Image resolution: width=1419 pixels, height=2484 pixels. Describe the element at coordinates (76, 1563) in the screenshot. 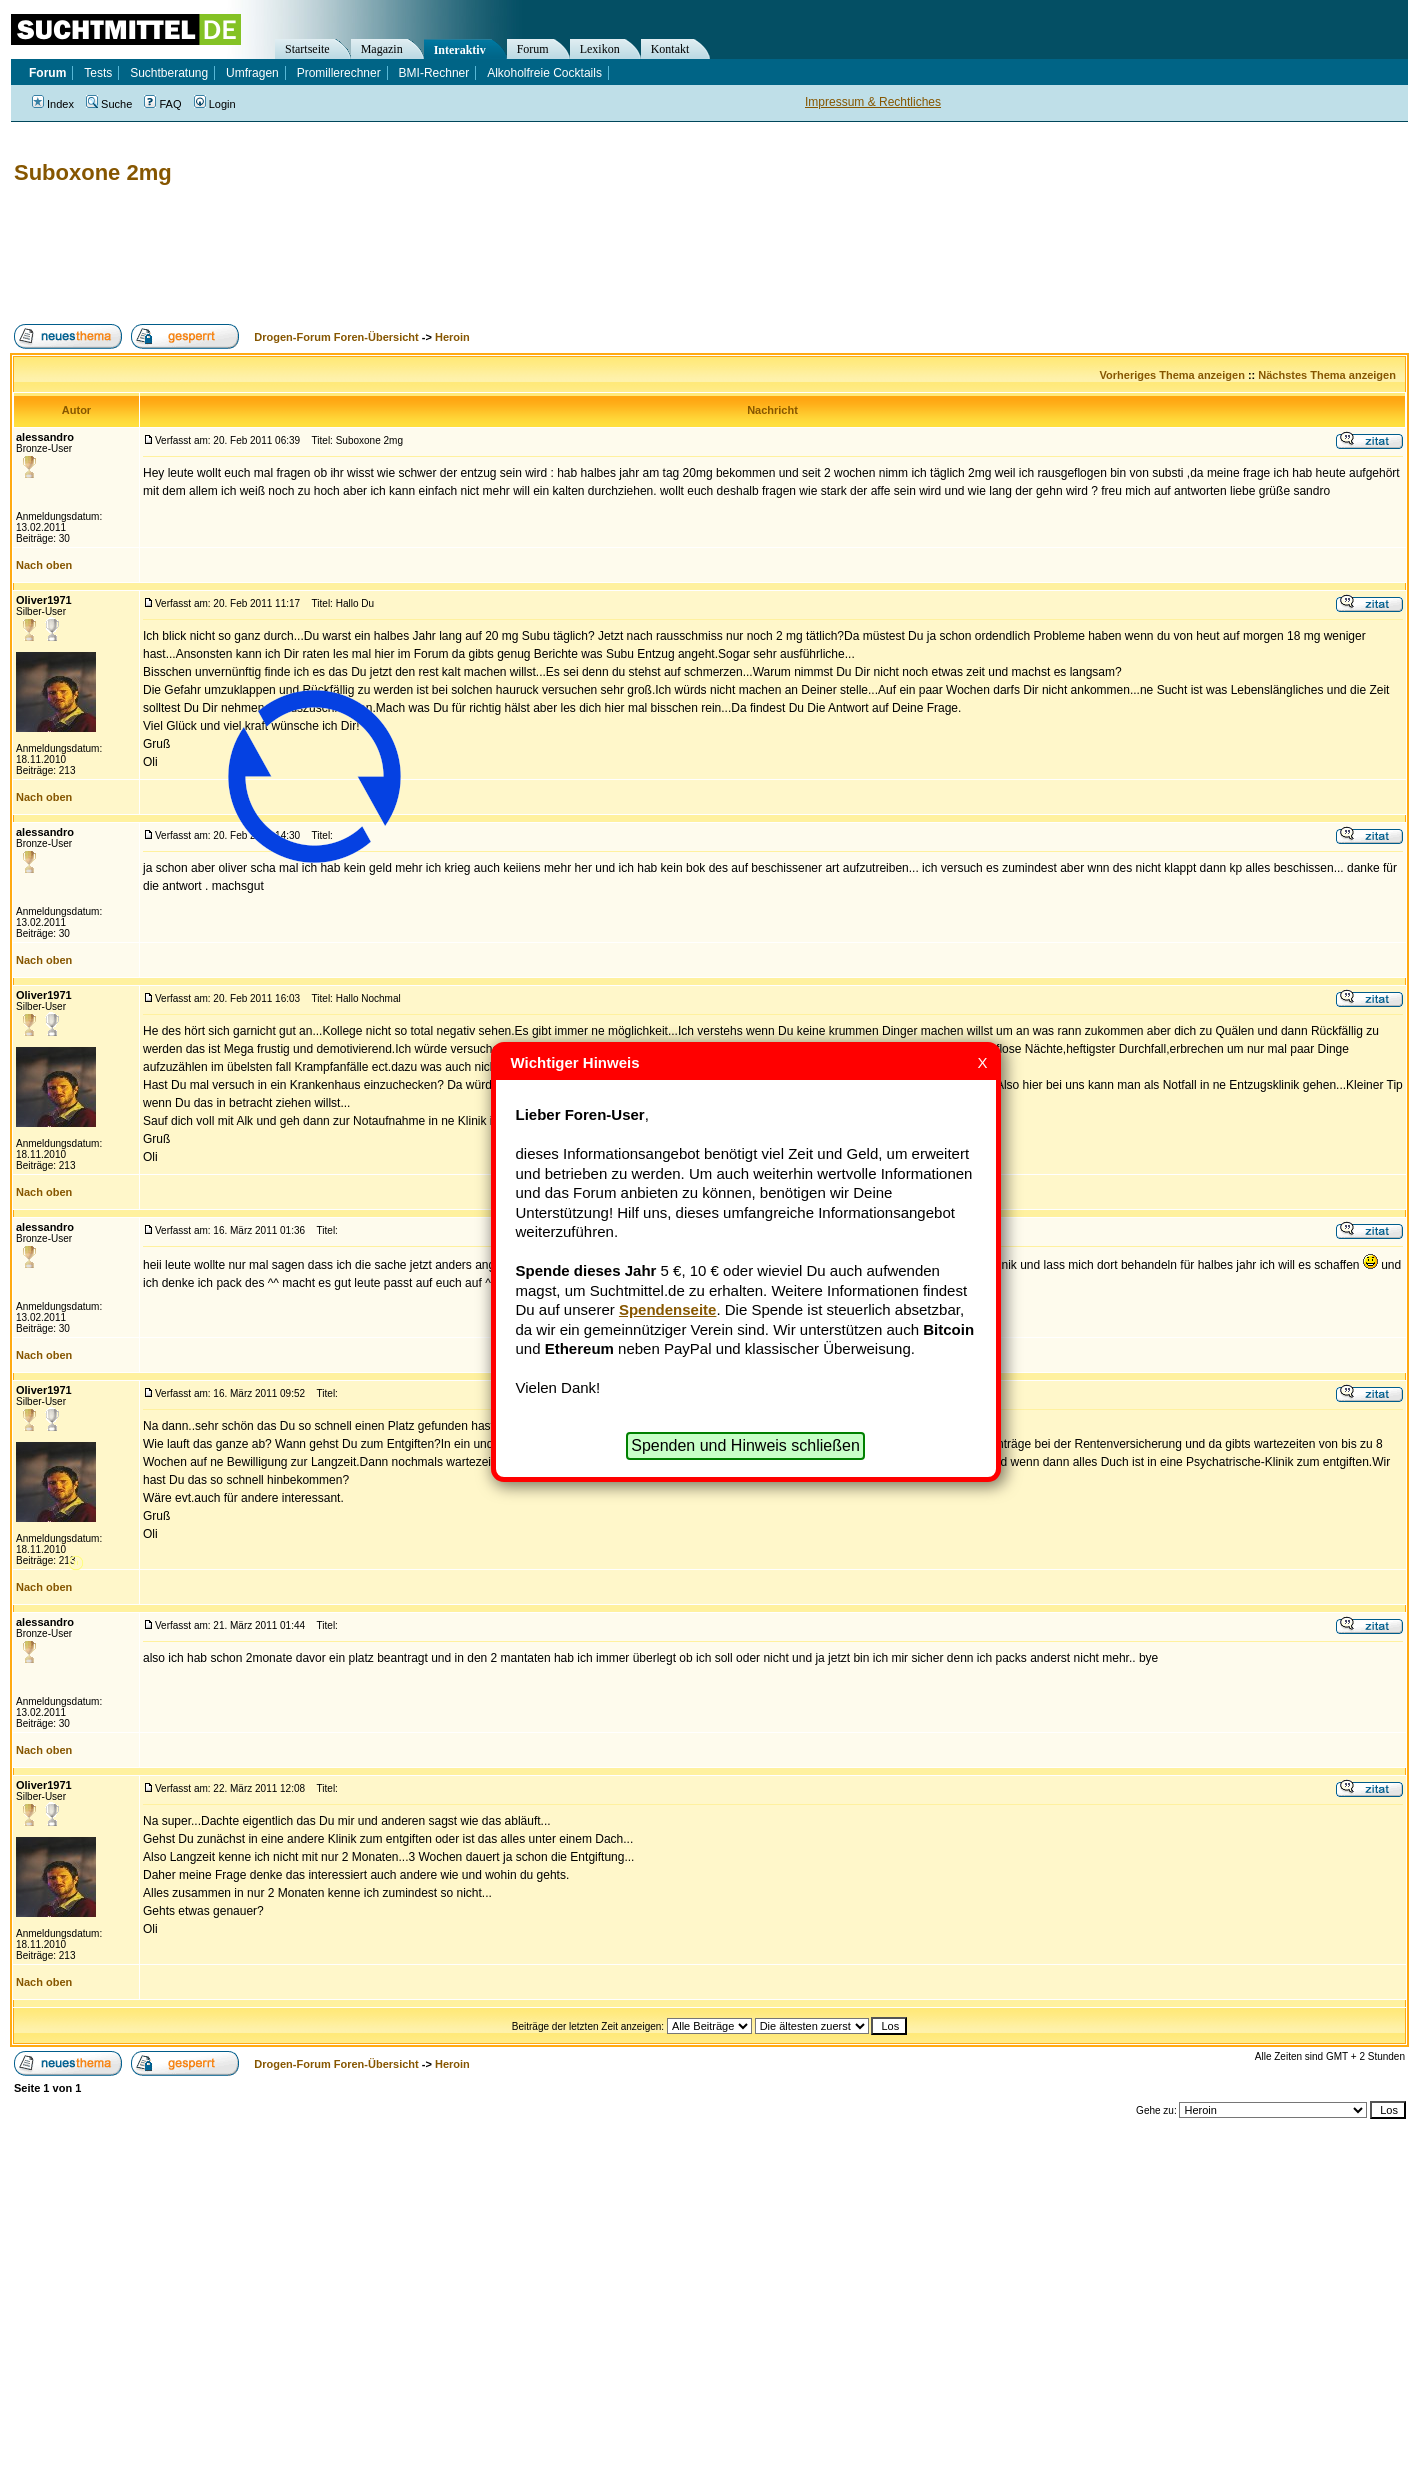

I see `pause media playback` at that location.